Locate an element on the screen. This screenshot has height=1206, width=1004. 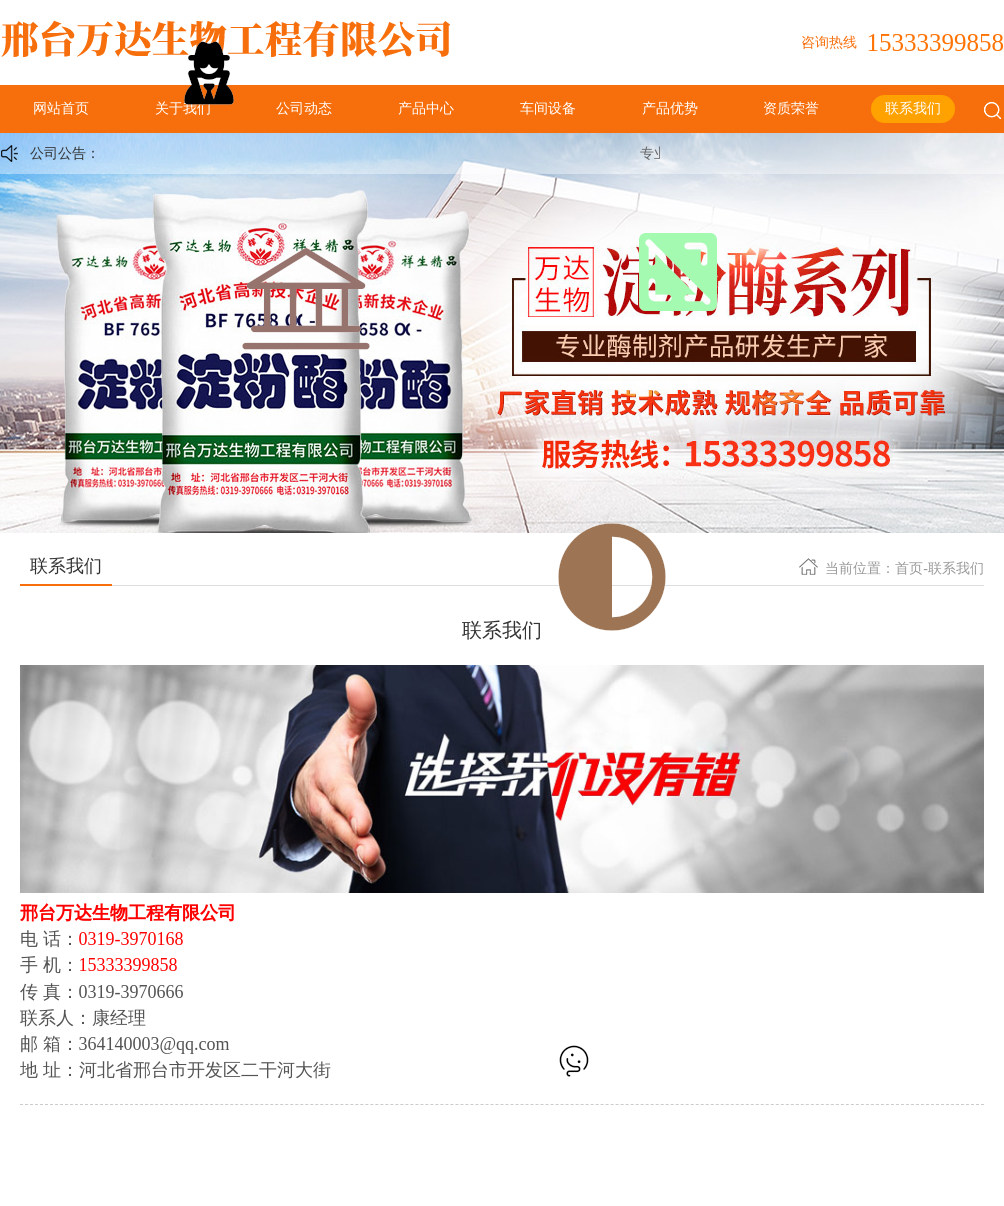
toggle between light and dark mode is located at coordinates (612, 577).